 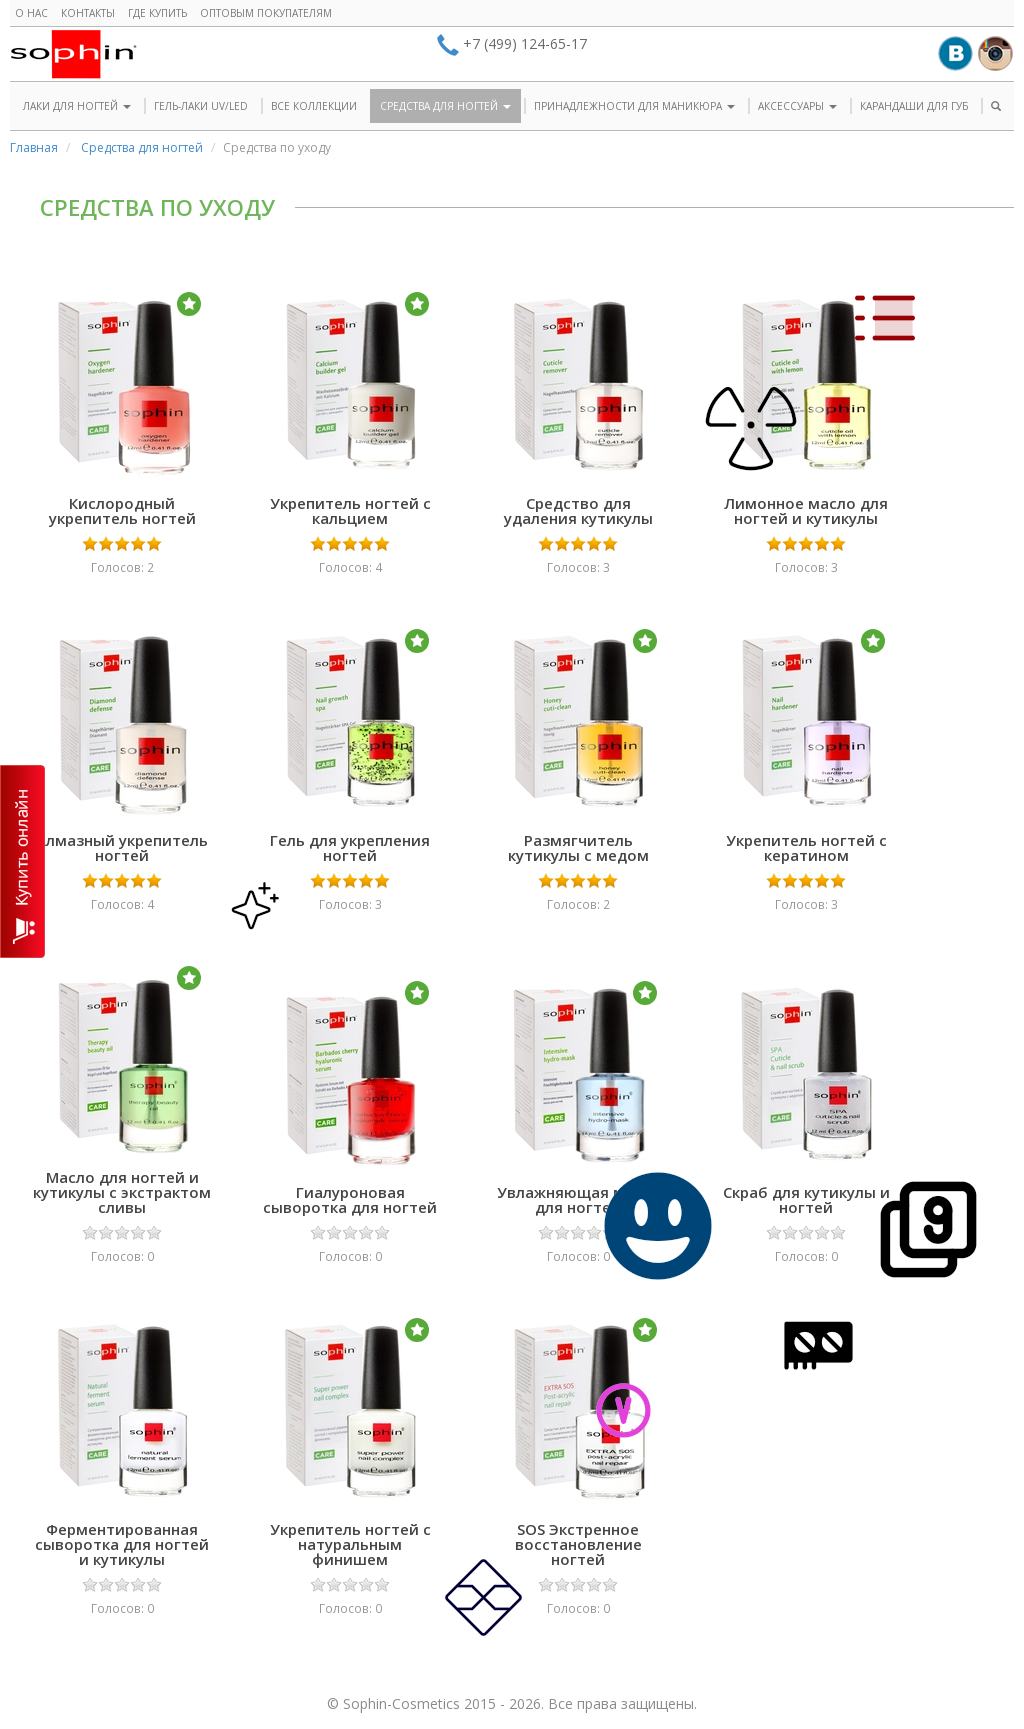 What do you see at coordinates (818, 1344) in the screenshot?
I see `view graphics card or GPU information` at bounding box center [818, 1344].